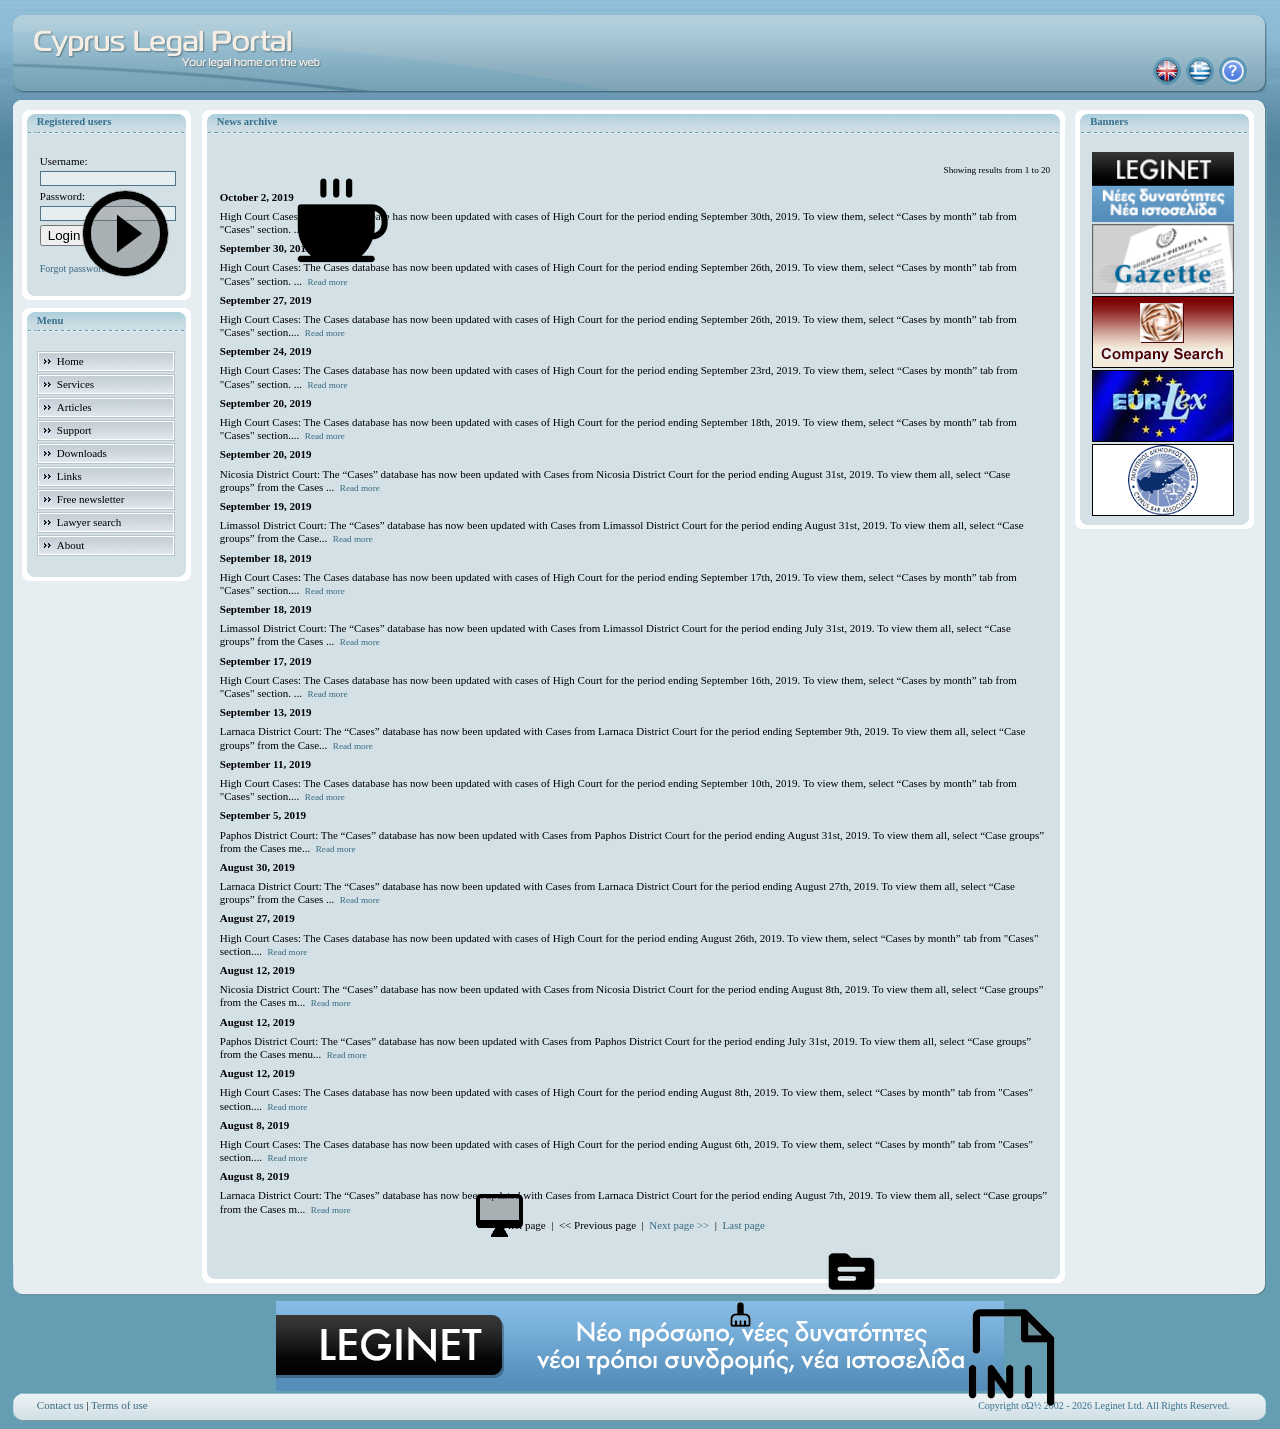 The image size is (1280, 1429). Describe the element at coordinates (1013, 1357) in the screenshot. I see `view or open an INI configuration file` at that location.